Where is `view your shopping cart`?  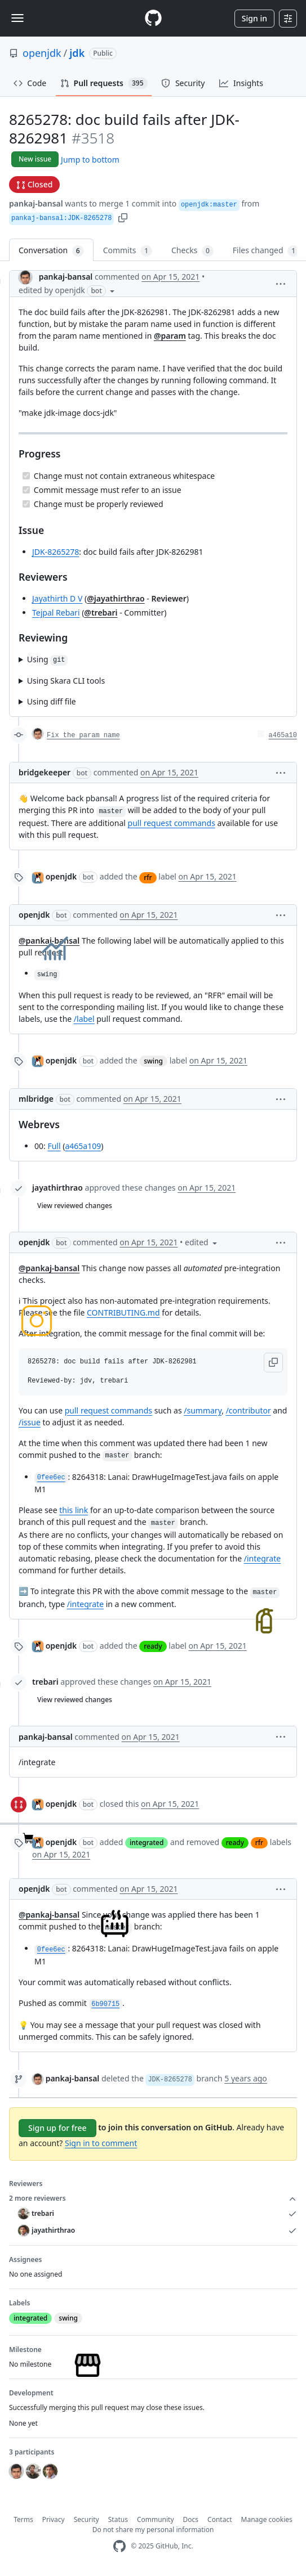 view your shopping cart is located at coordinates (28, 1838).